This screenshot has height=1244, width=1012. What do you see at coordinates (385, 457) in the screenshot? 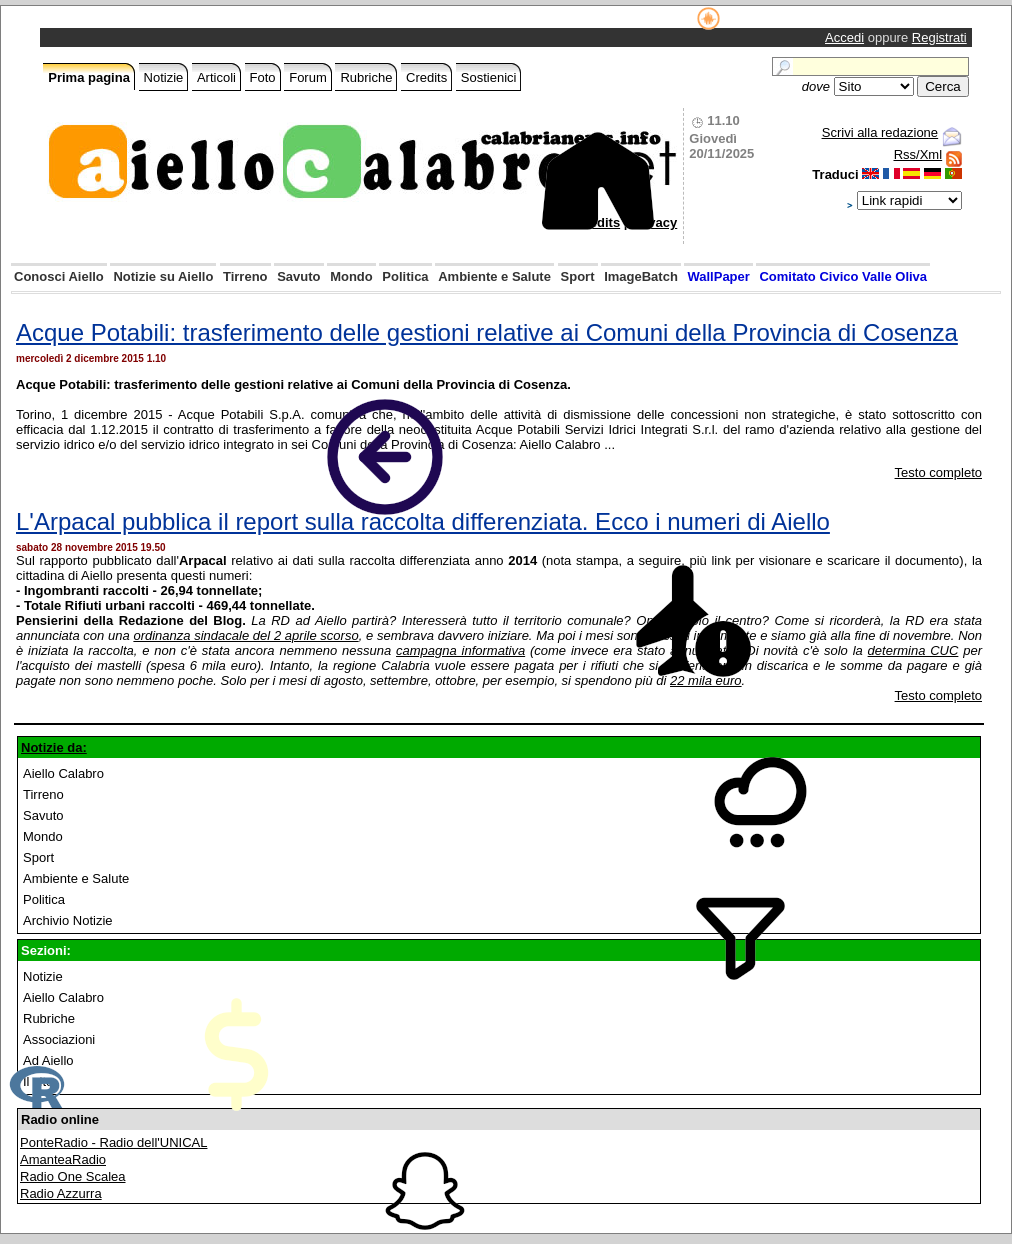
I see `go back to the previous screen` at bounding box center [385, 457].